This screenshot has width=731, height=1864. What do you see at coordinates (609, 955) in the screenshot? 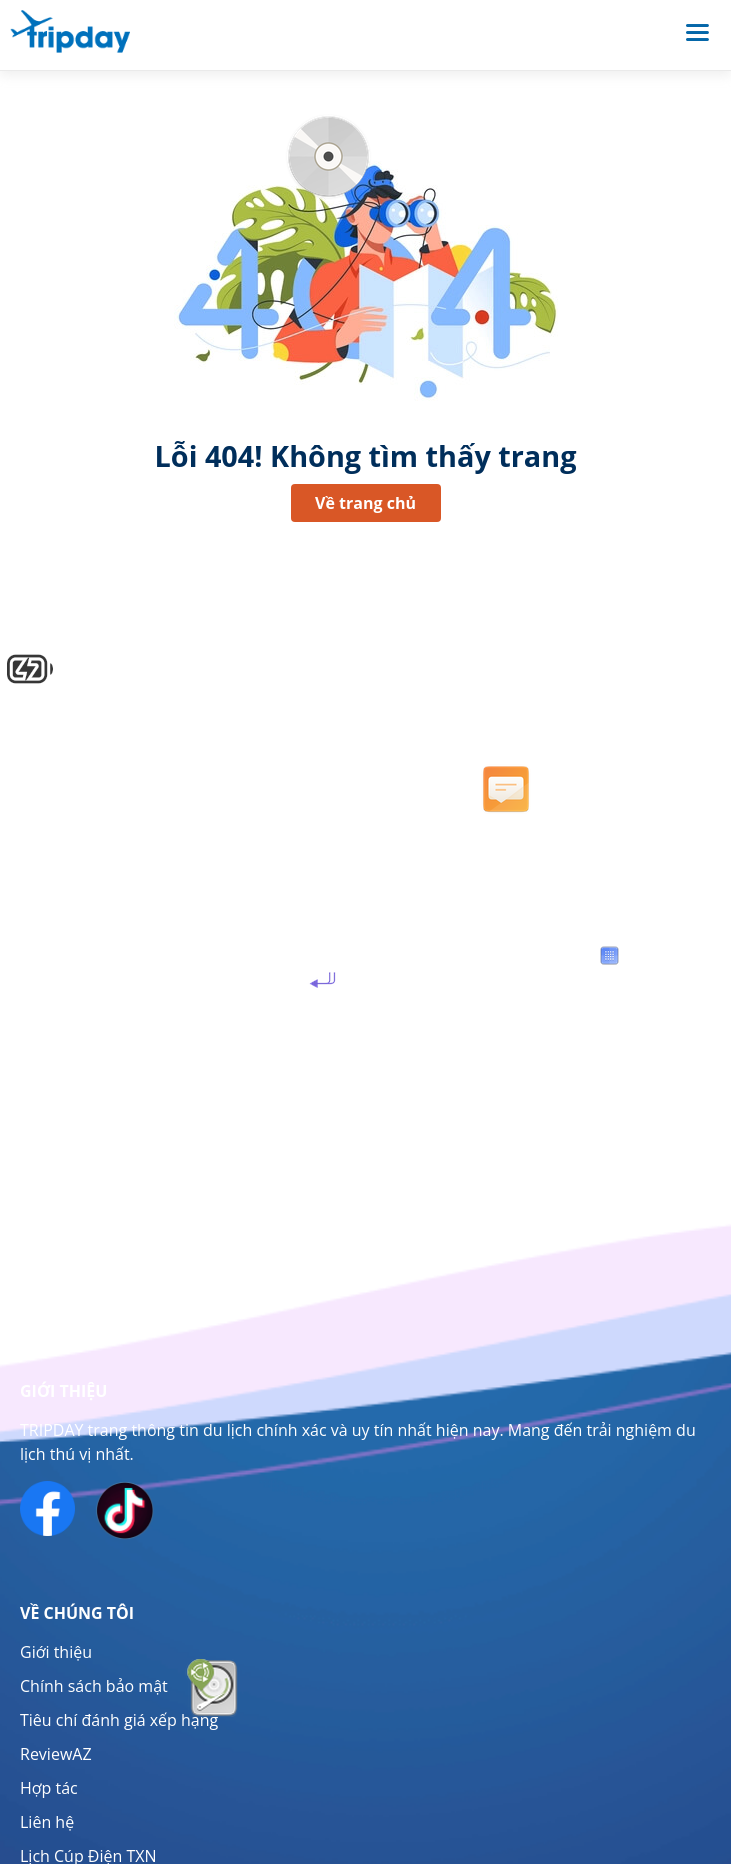
I see `view other applications` at bounding box center [609, 955].